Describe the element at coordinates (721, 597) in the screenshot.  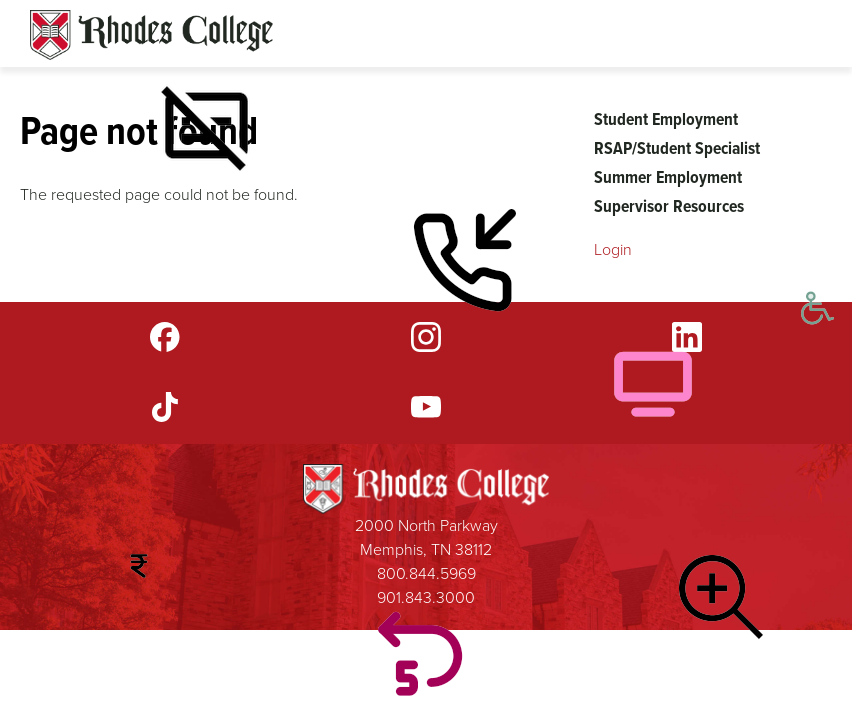
I see `zoom in on the current view` at that location.